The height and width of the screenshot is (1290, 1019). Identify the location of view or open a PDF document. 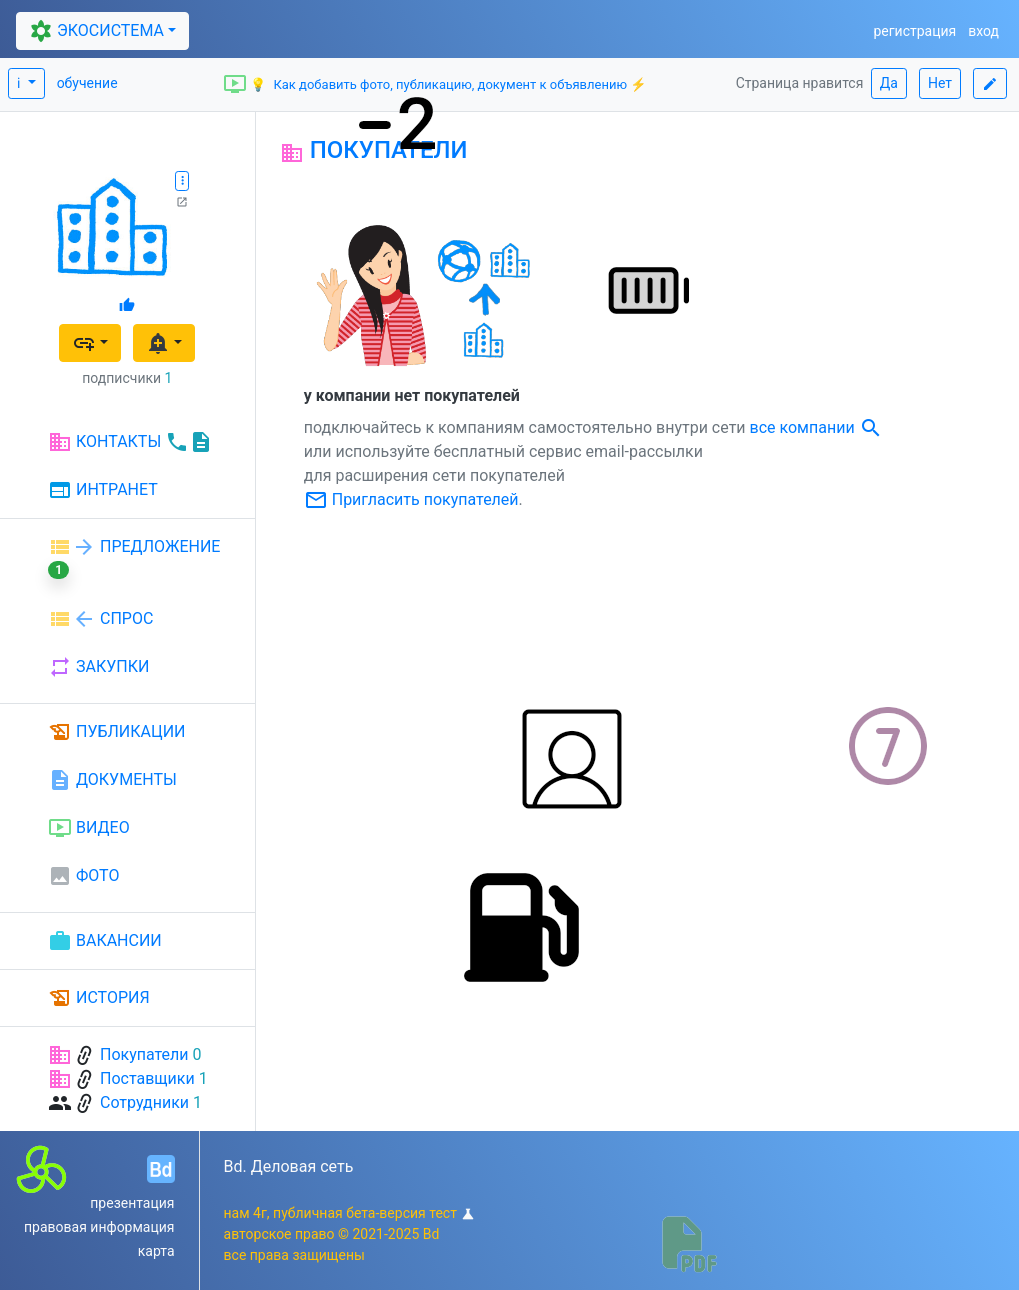
(688, 1242).